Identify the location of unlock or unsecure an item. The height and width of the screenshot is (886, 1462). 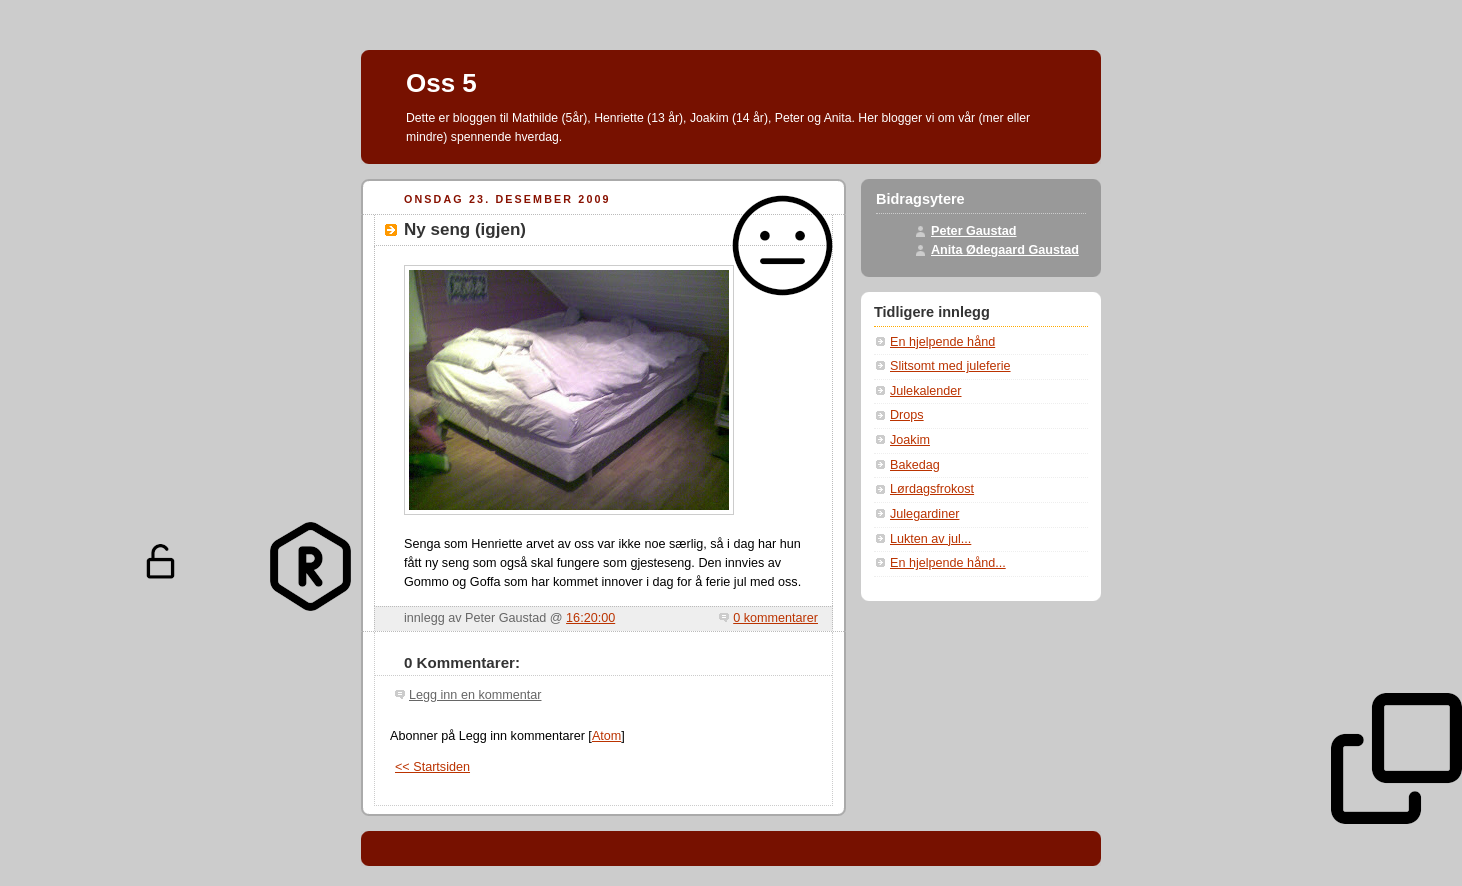
(160, 562).